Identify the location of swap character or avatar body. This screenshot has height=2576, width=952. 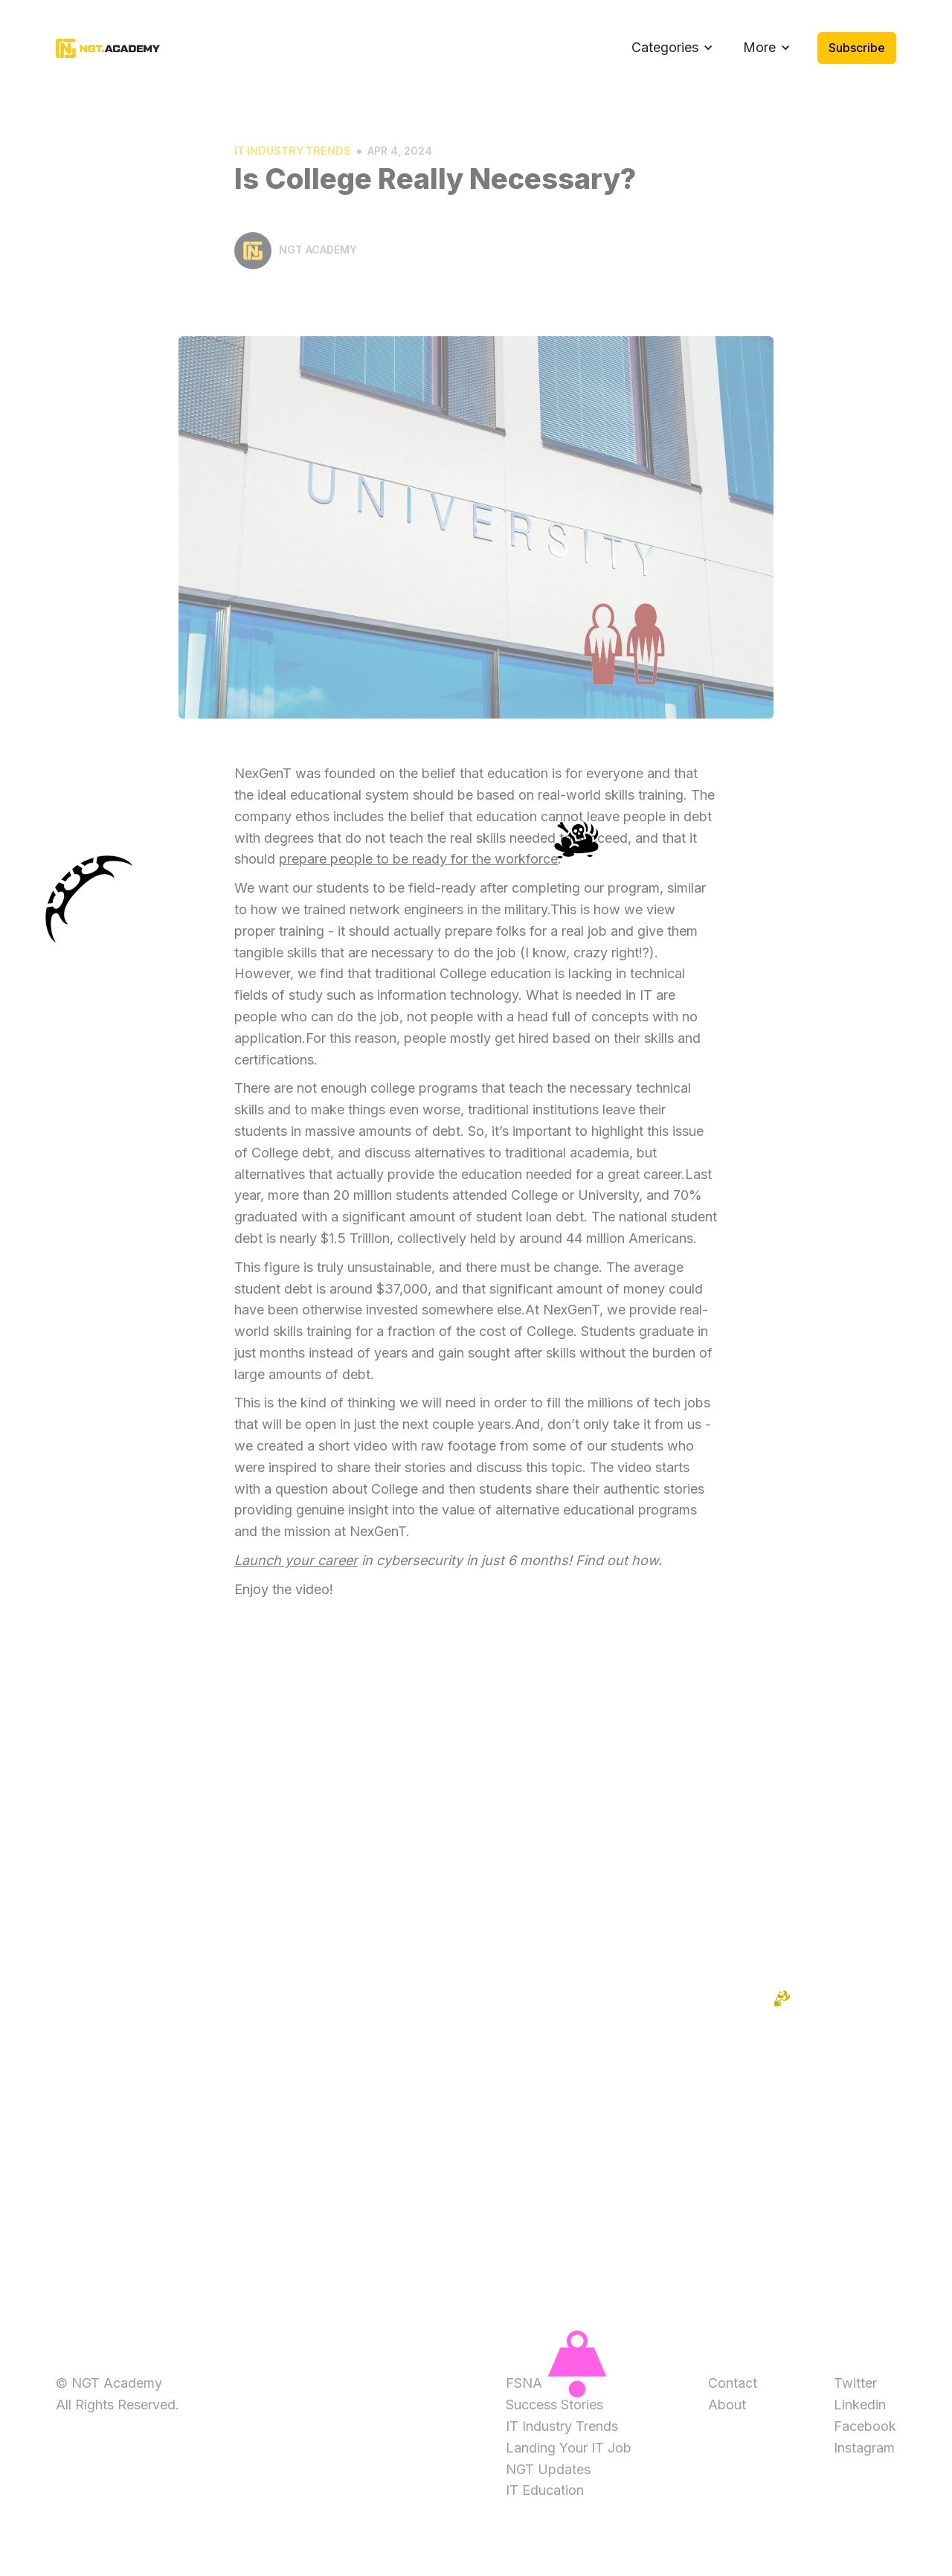
(625, 644).